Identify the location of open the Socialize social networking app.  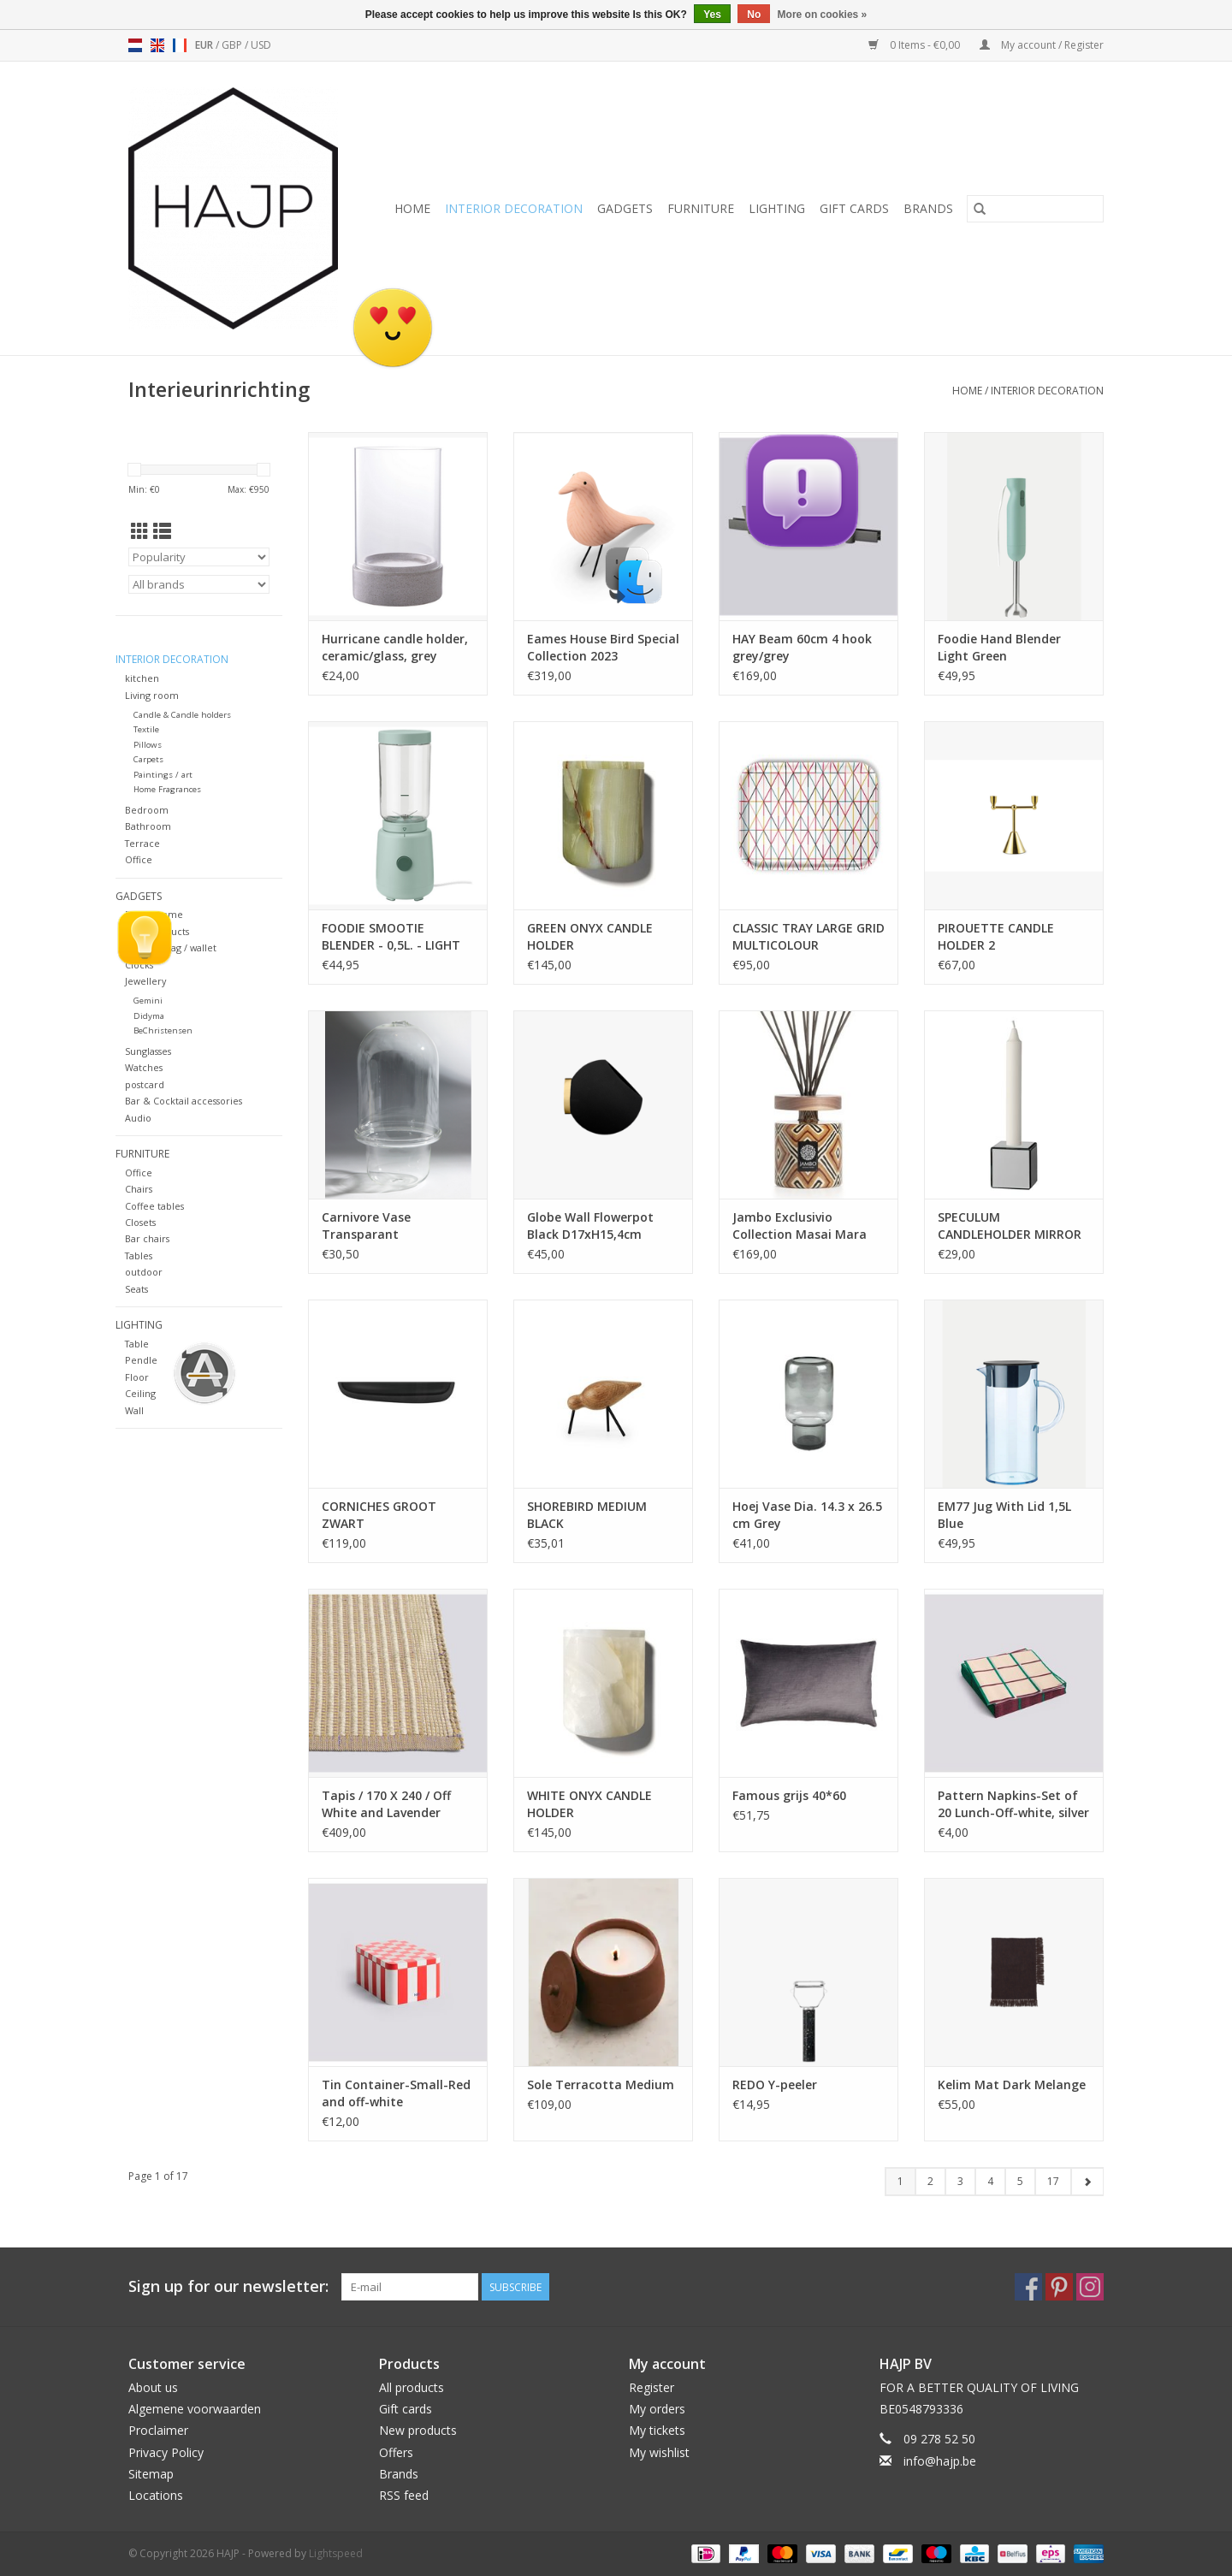
(393, 328).